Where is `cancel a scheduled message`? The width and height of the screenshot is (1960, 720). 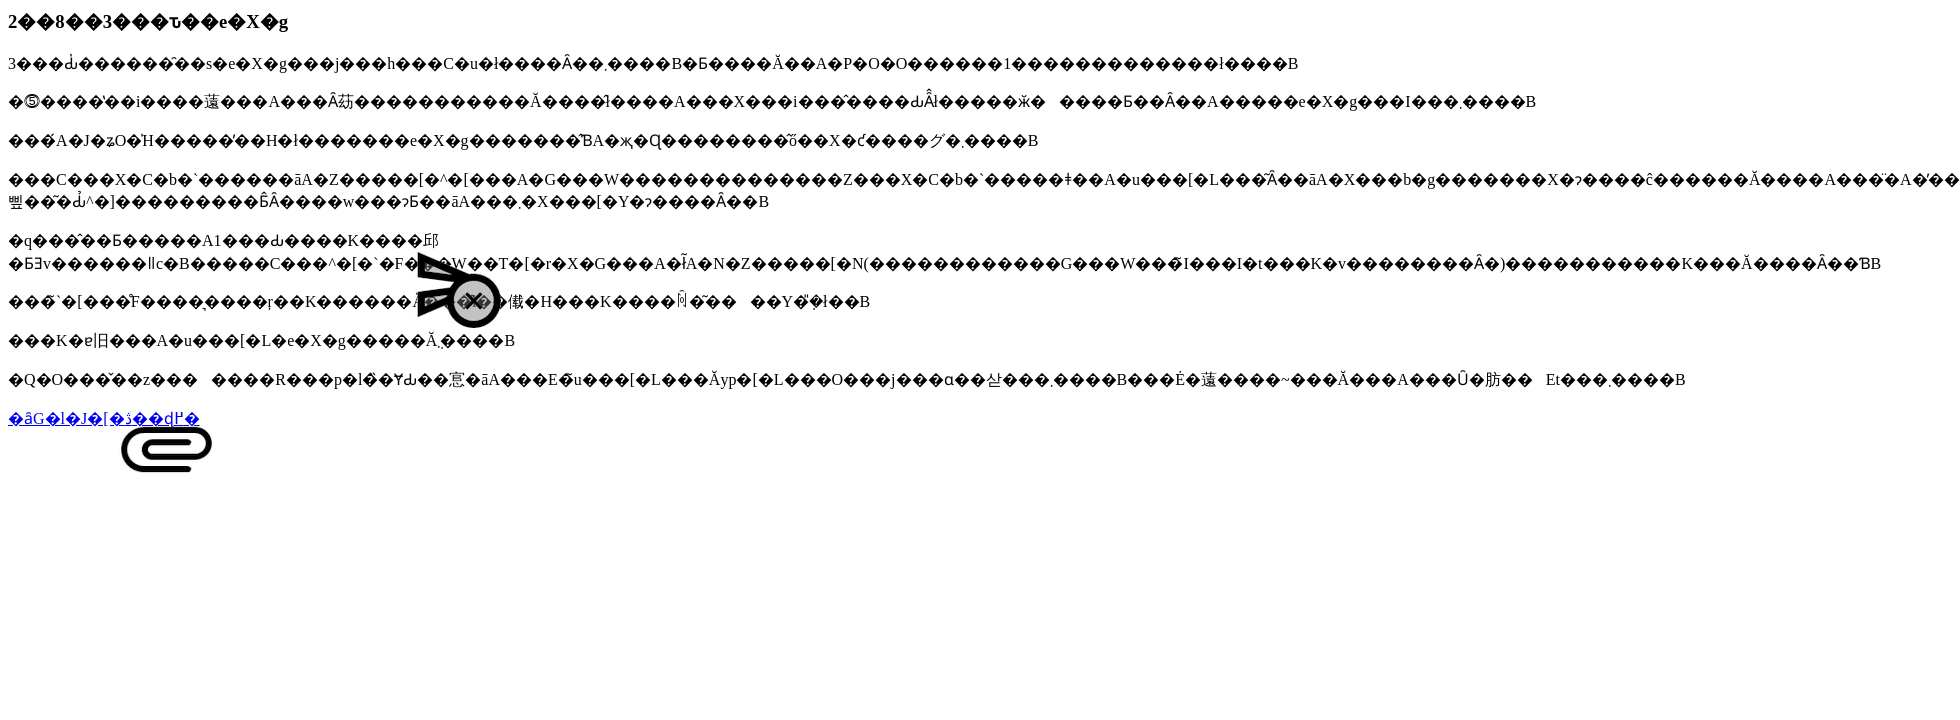
cancel a scheduled message is located at coordinates (457, 284).